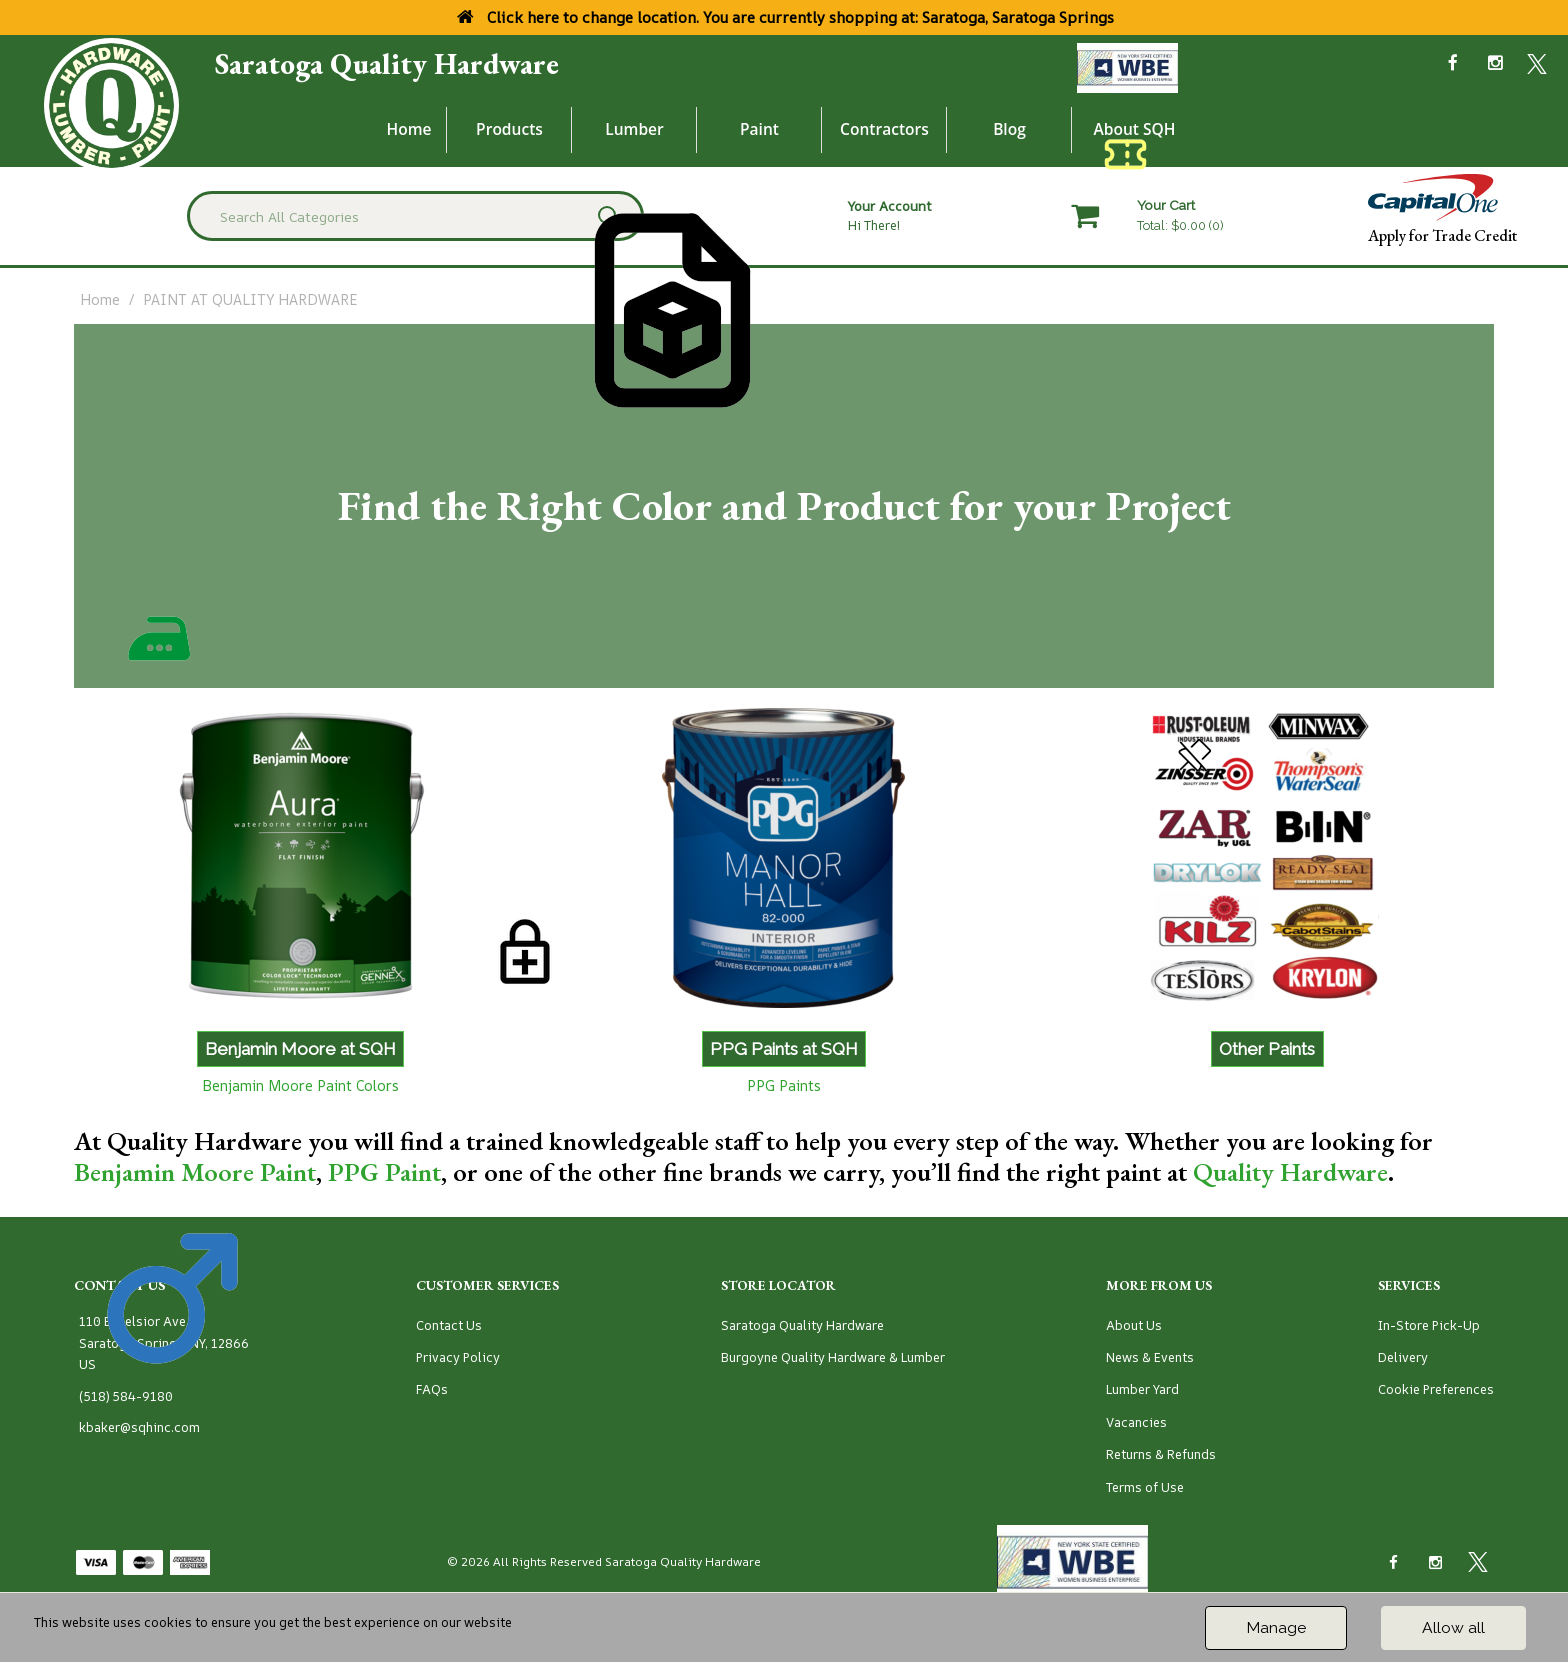 The width and height of the screenshot is (1568, 1662). Describe the element at coordinates (1193, 756) in the screenshot. I see `unpin this item` at that location.